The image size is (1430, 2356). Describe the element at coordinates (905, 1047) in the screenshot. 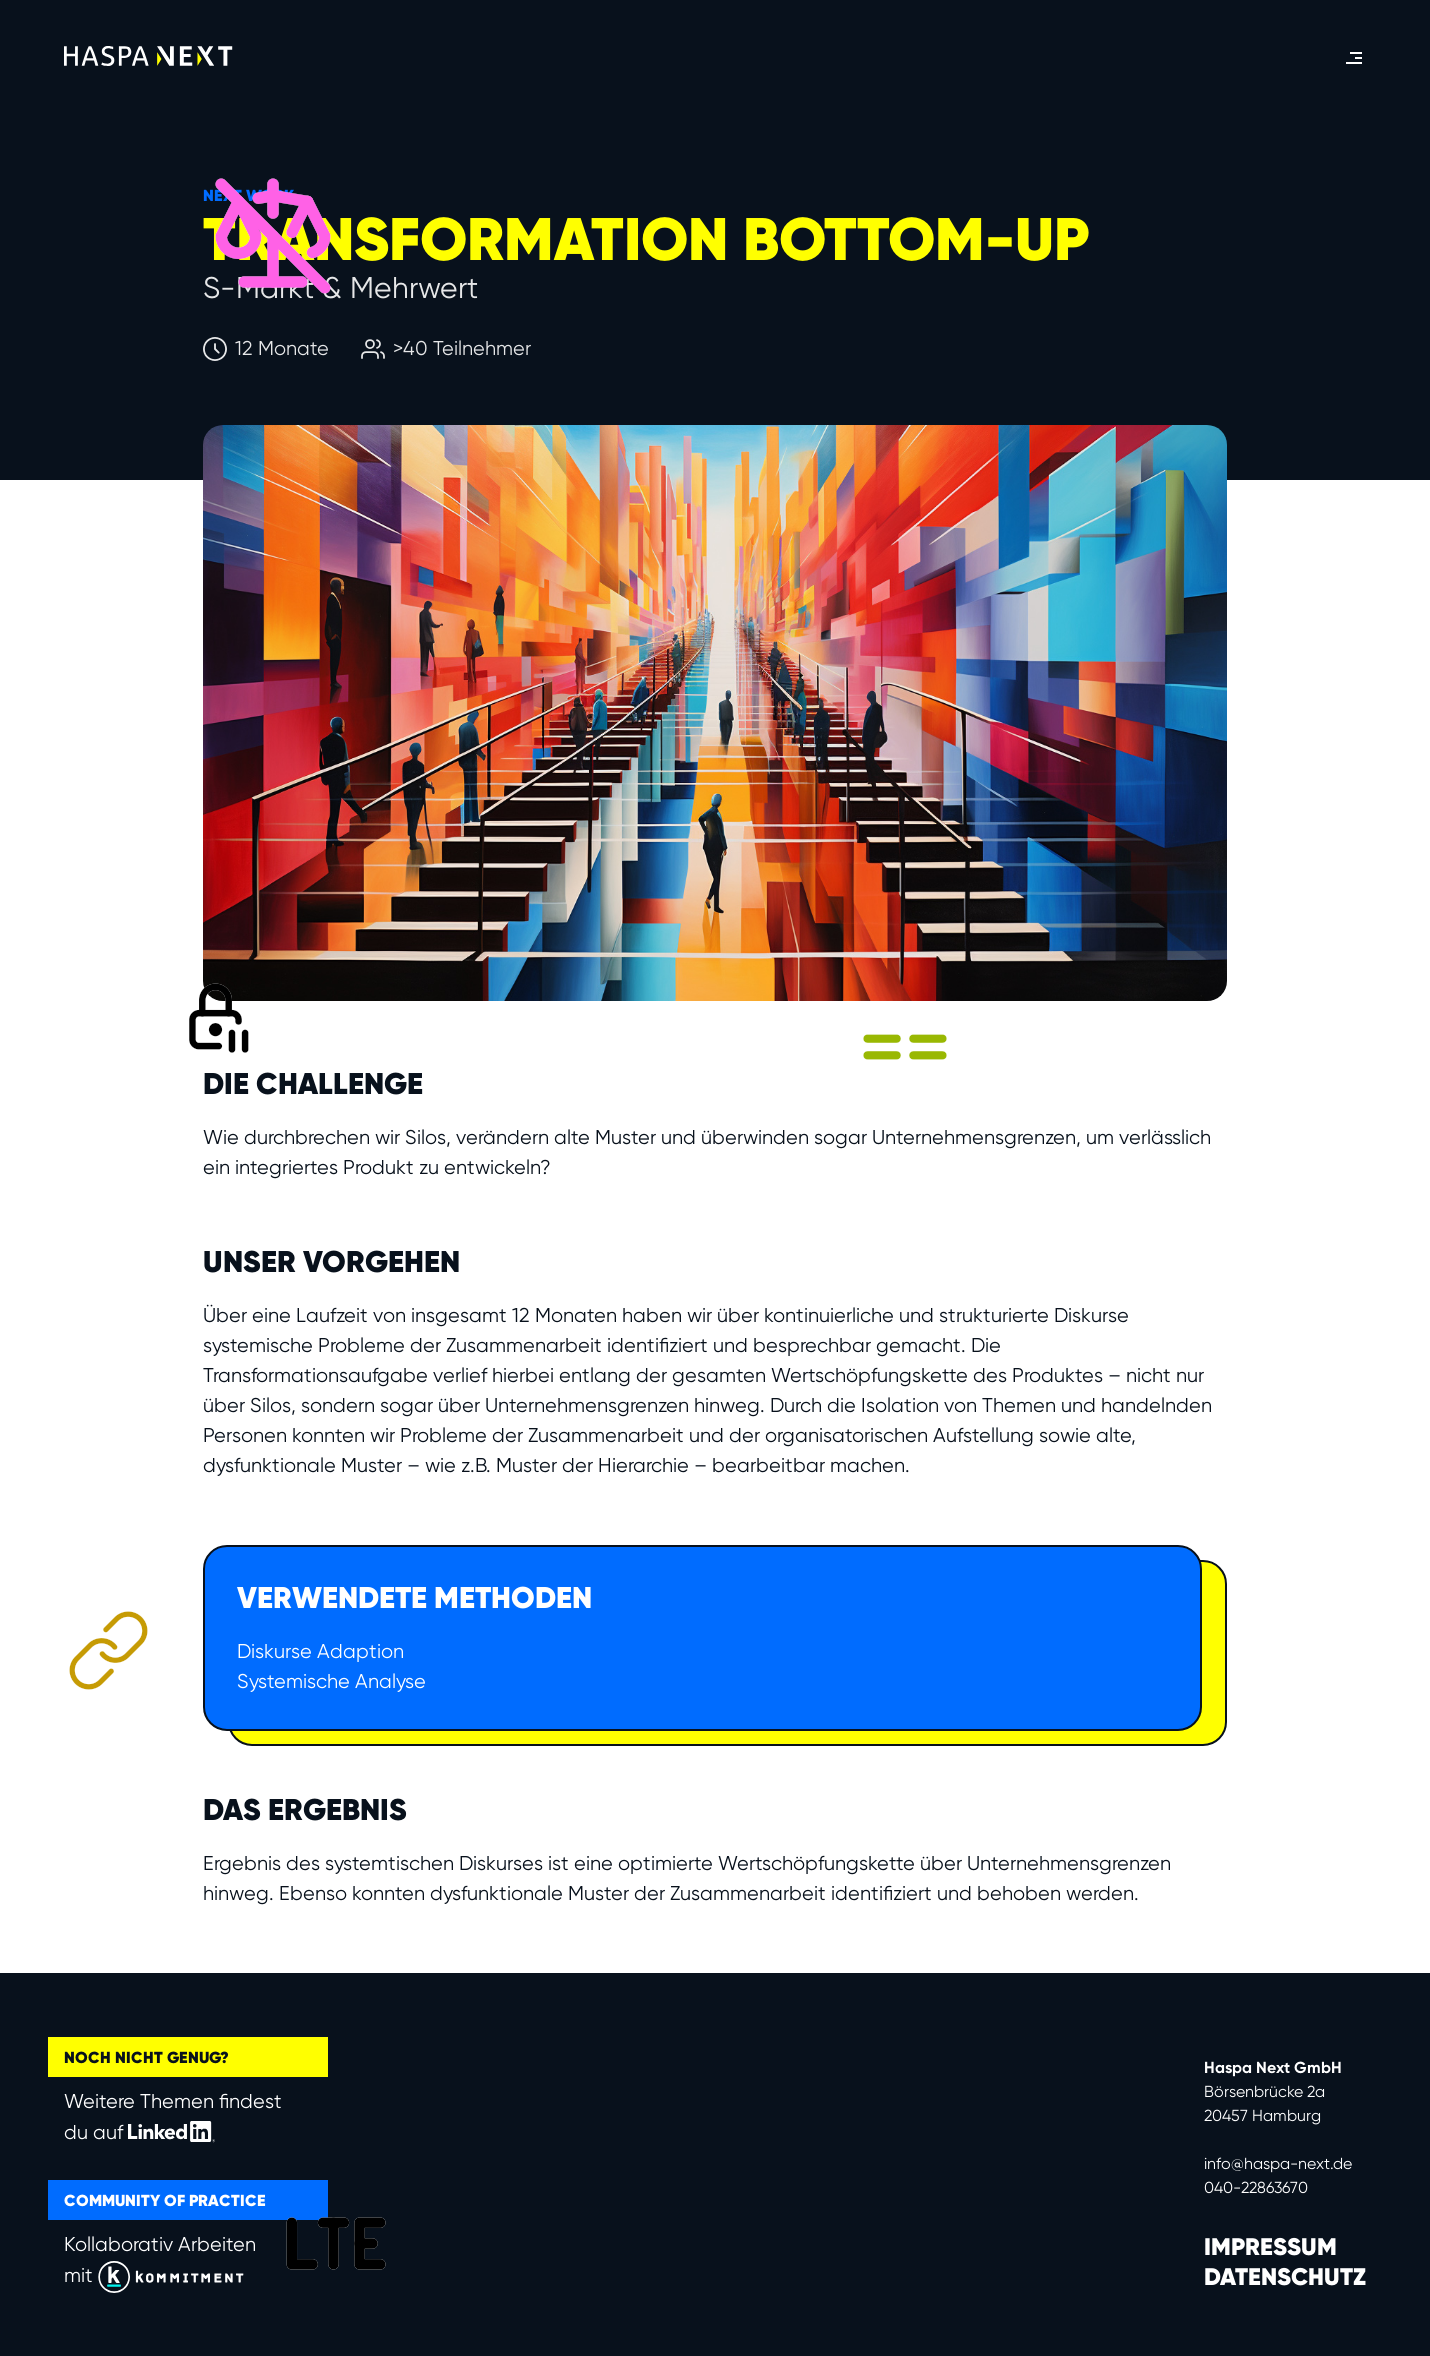

I see `indicates equality or comparison between values` at that location.